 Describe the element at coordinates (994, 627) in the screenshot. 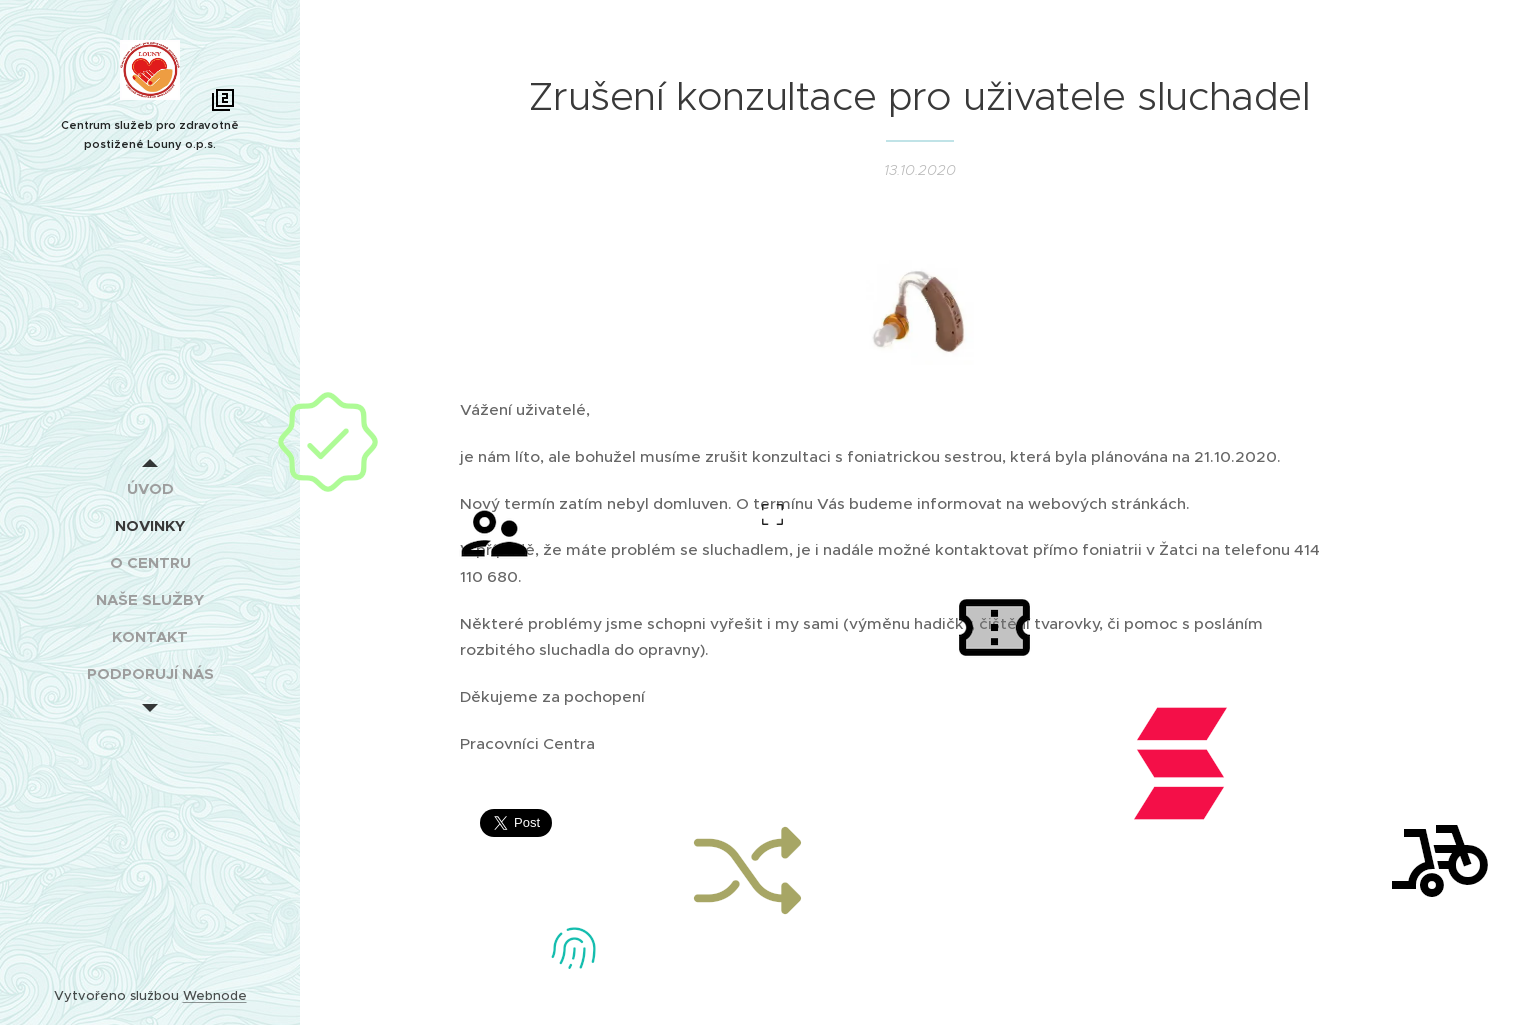

I see `view your tickets or passes` at that location.